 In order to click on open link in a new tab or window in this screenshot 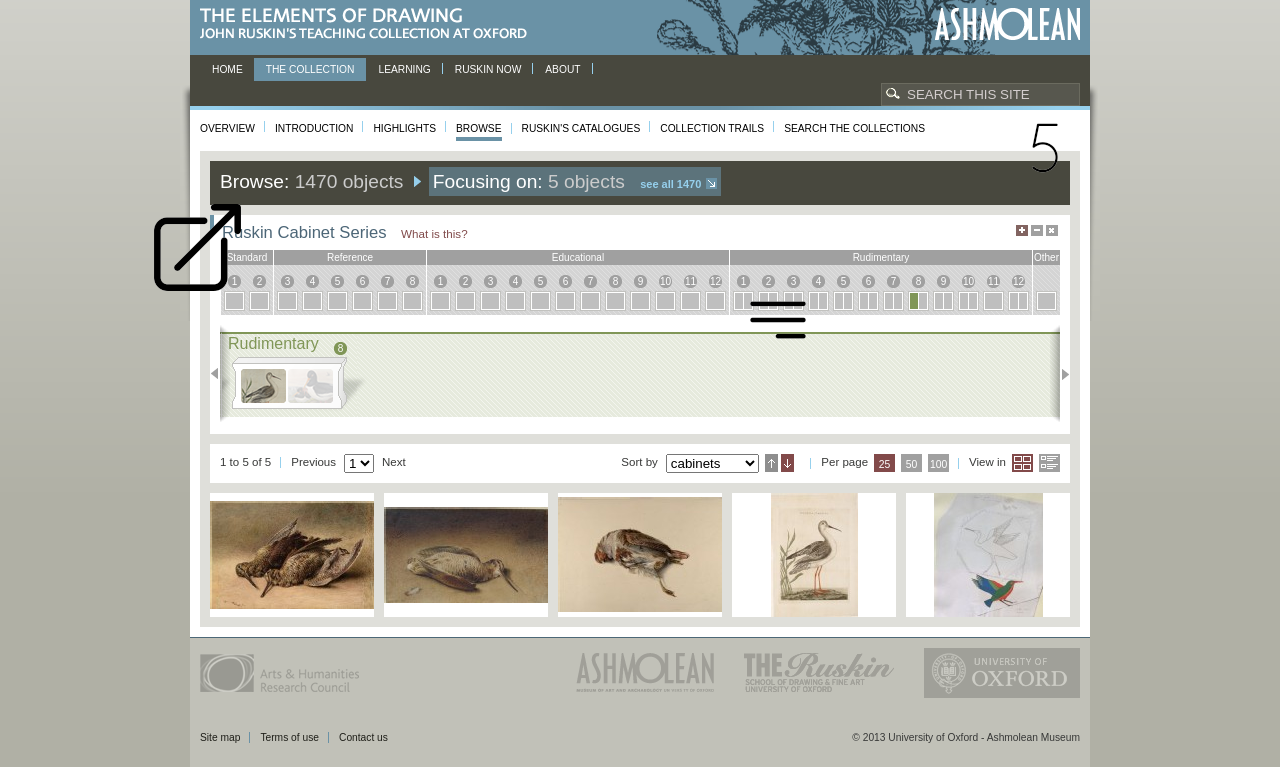, I will do `click(197, 247)`.